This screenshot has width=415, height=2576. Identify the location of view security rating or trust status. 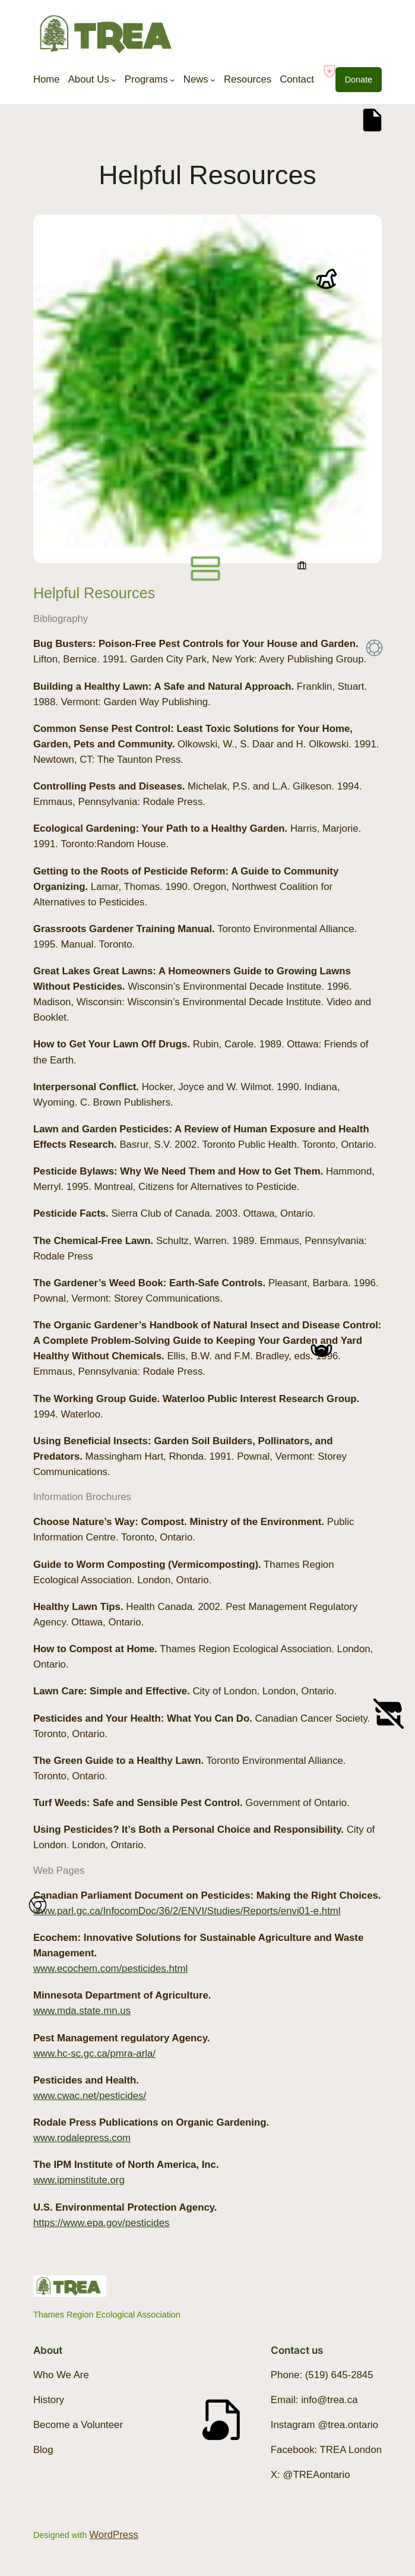
(330, 71).